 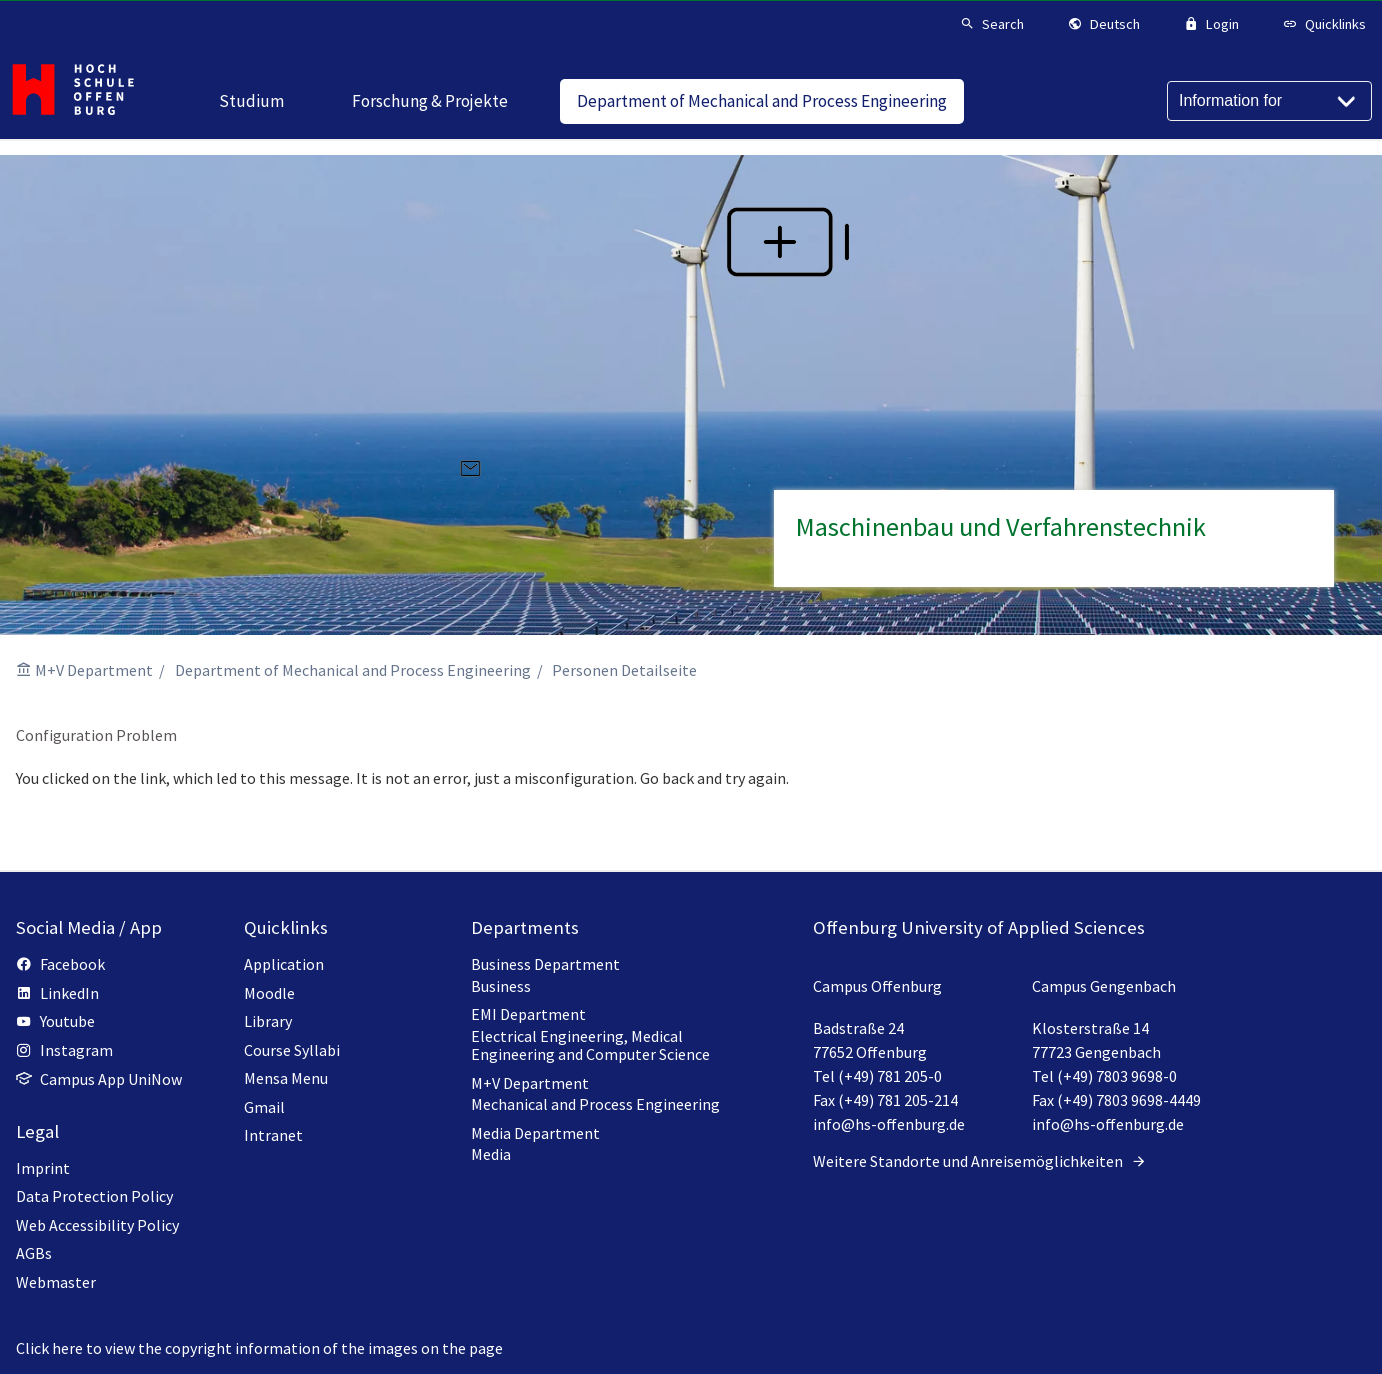 I want to click on open your email inbox, so click(x=470, y=468).